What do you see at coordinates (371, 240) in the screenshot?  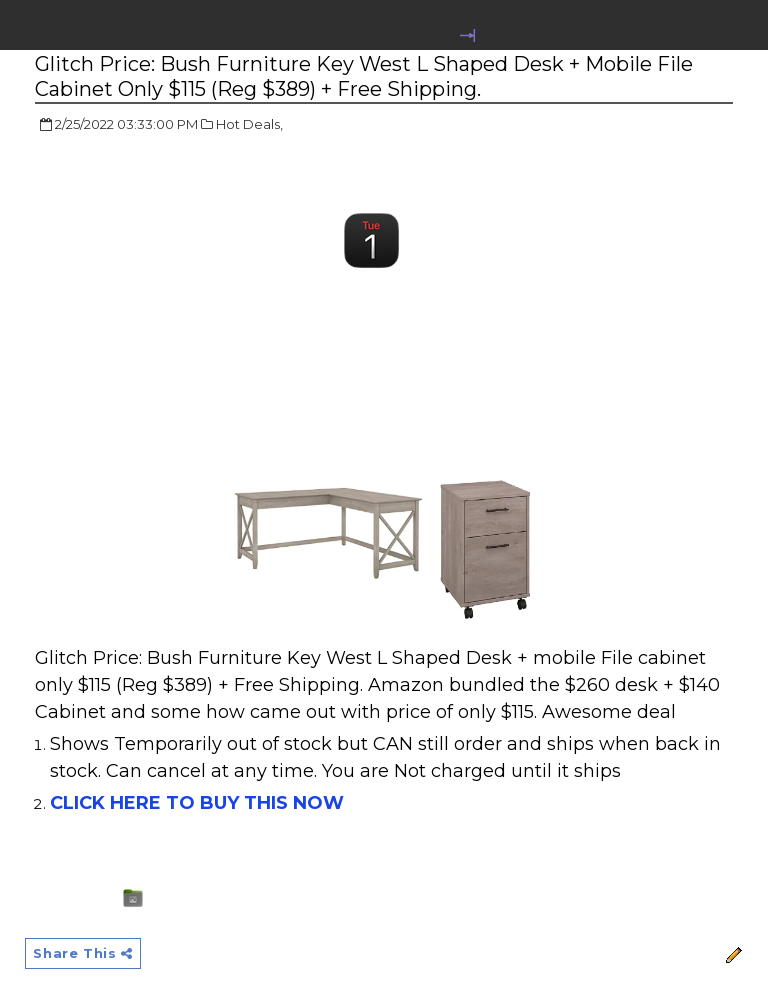 I see `open the calendar app` at bounding box center [371, 240].